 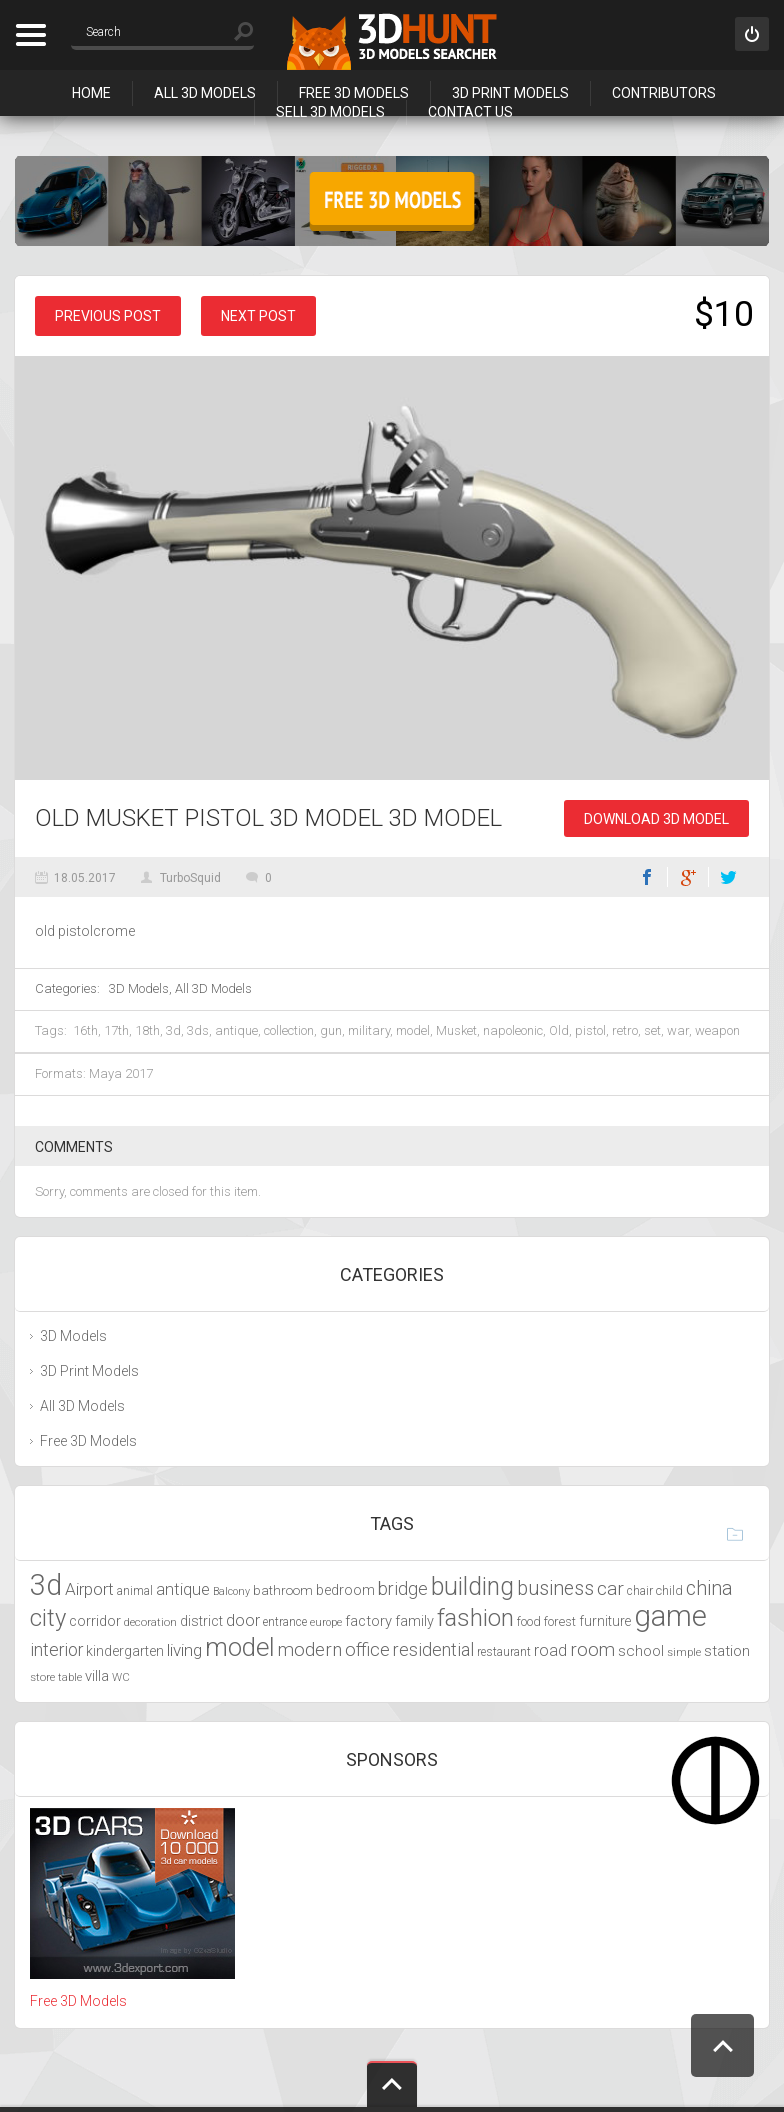 I want to click on toggle between light and dark mode, so click(x=715, y=1780).